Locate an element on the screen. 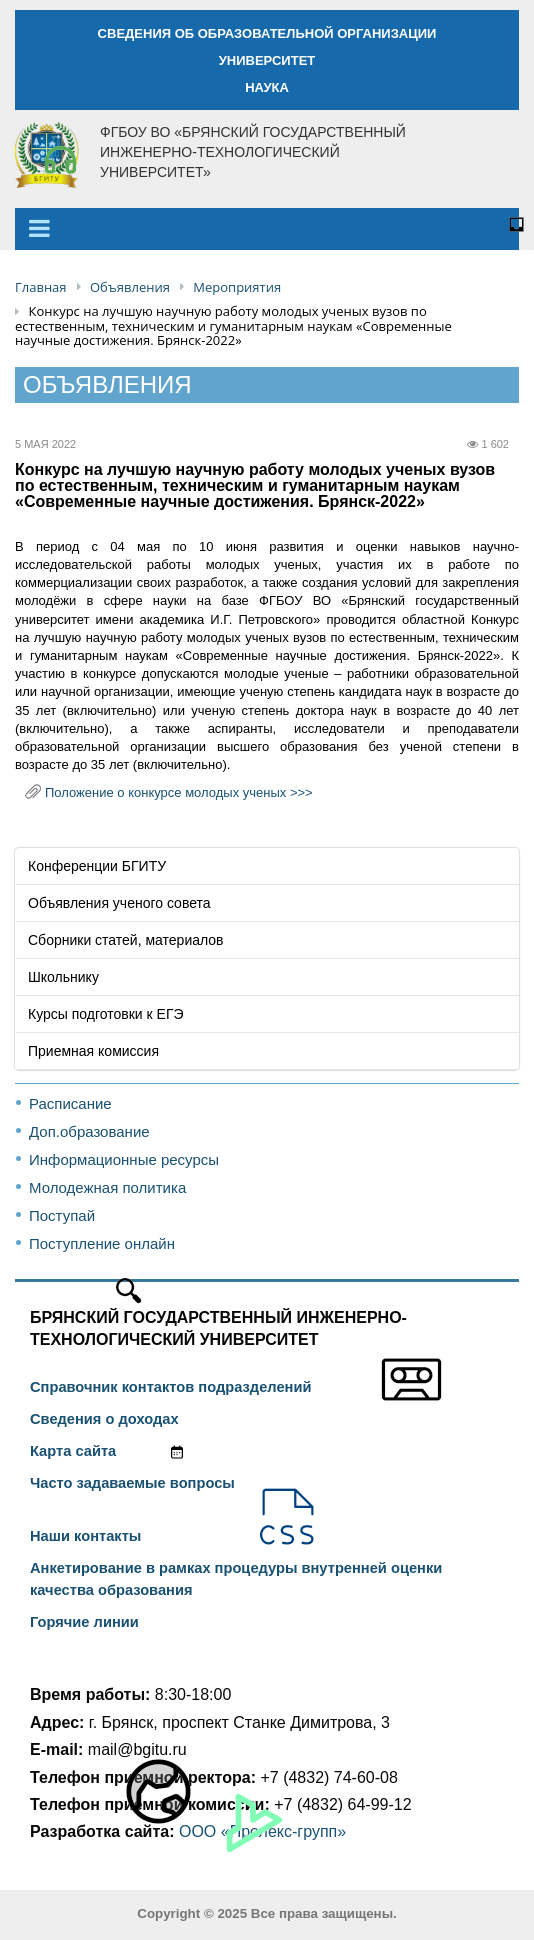 This screenshot has width=534, height=1940. access your inbox is located at coordinates (516, 224).